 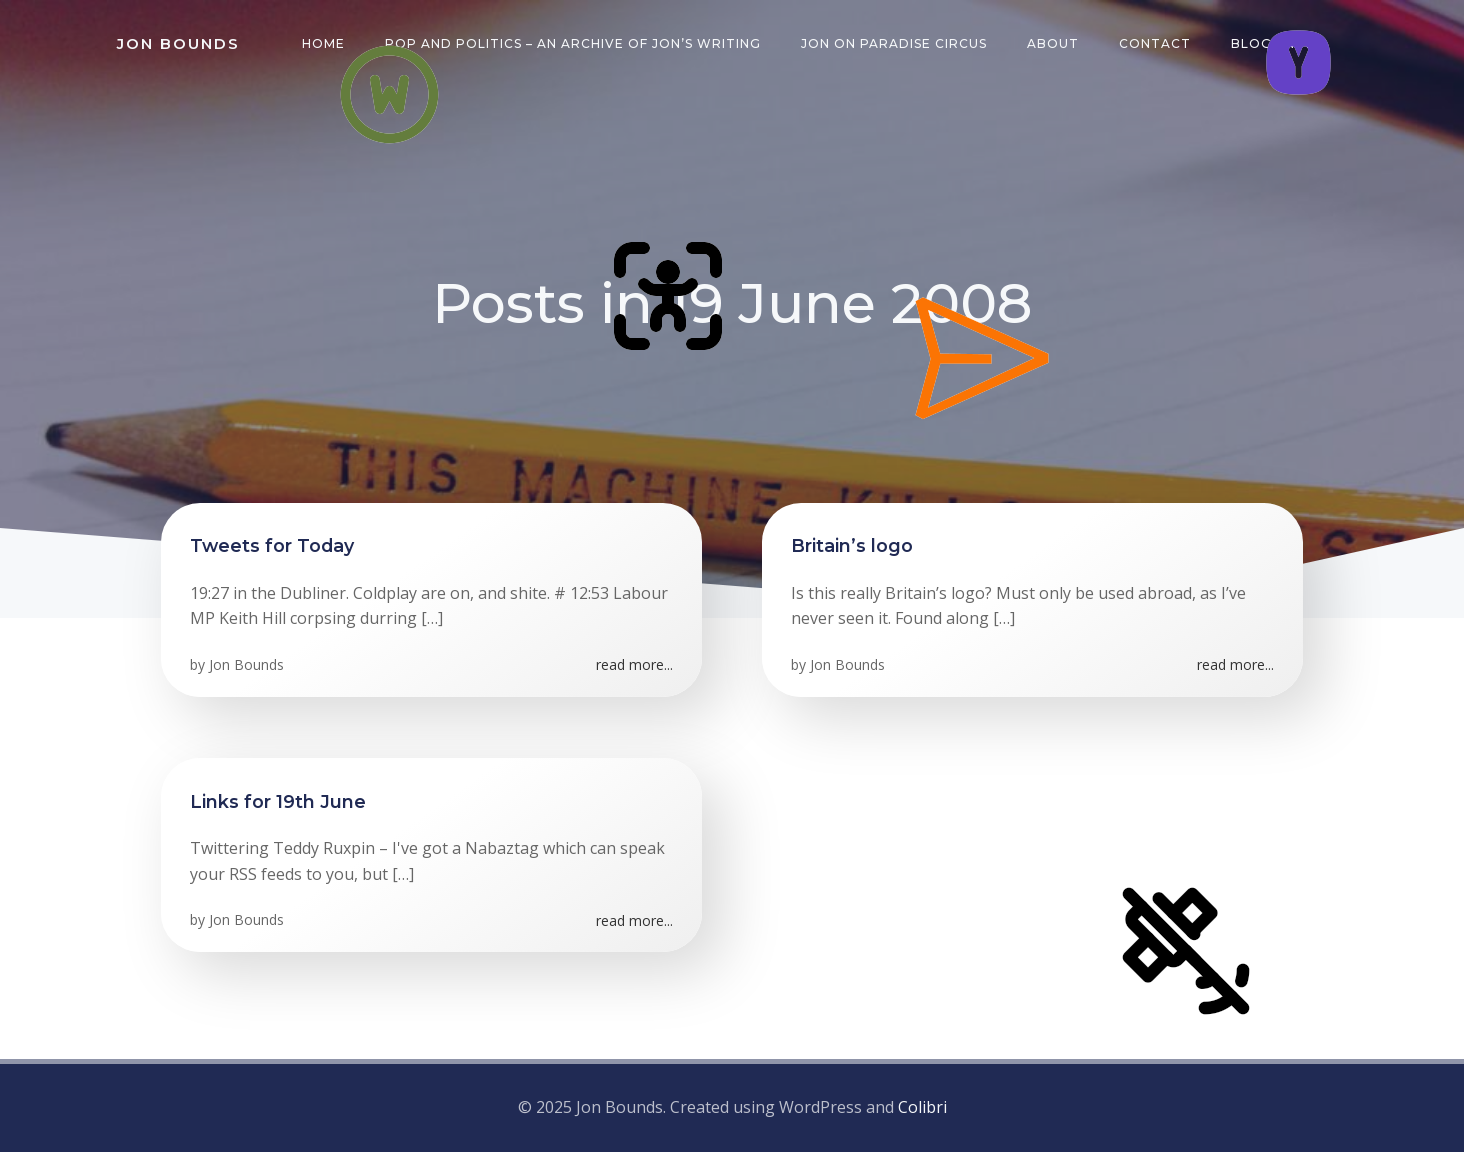 I want to click on satellite connection unavailable, so click(x=1186, y=951).